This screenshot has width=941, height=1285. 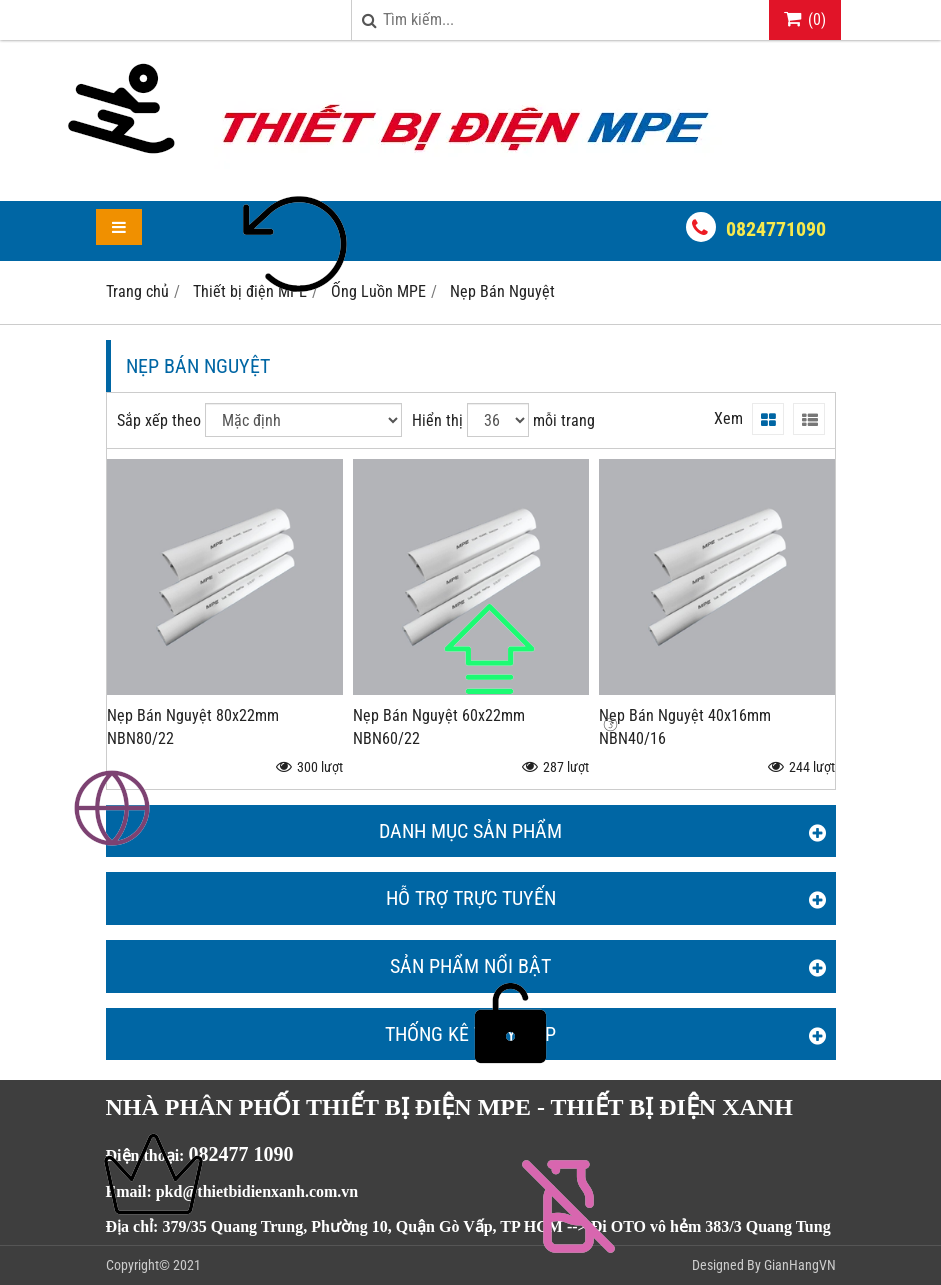 What do you see at coordinates (568, 1206) in the screenshot?
I see `indicates dairy-free or no milk option` at bounding box center [568, 1206].